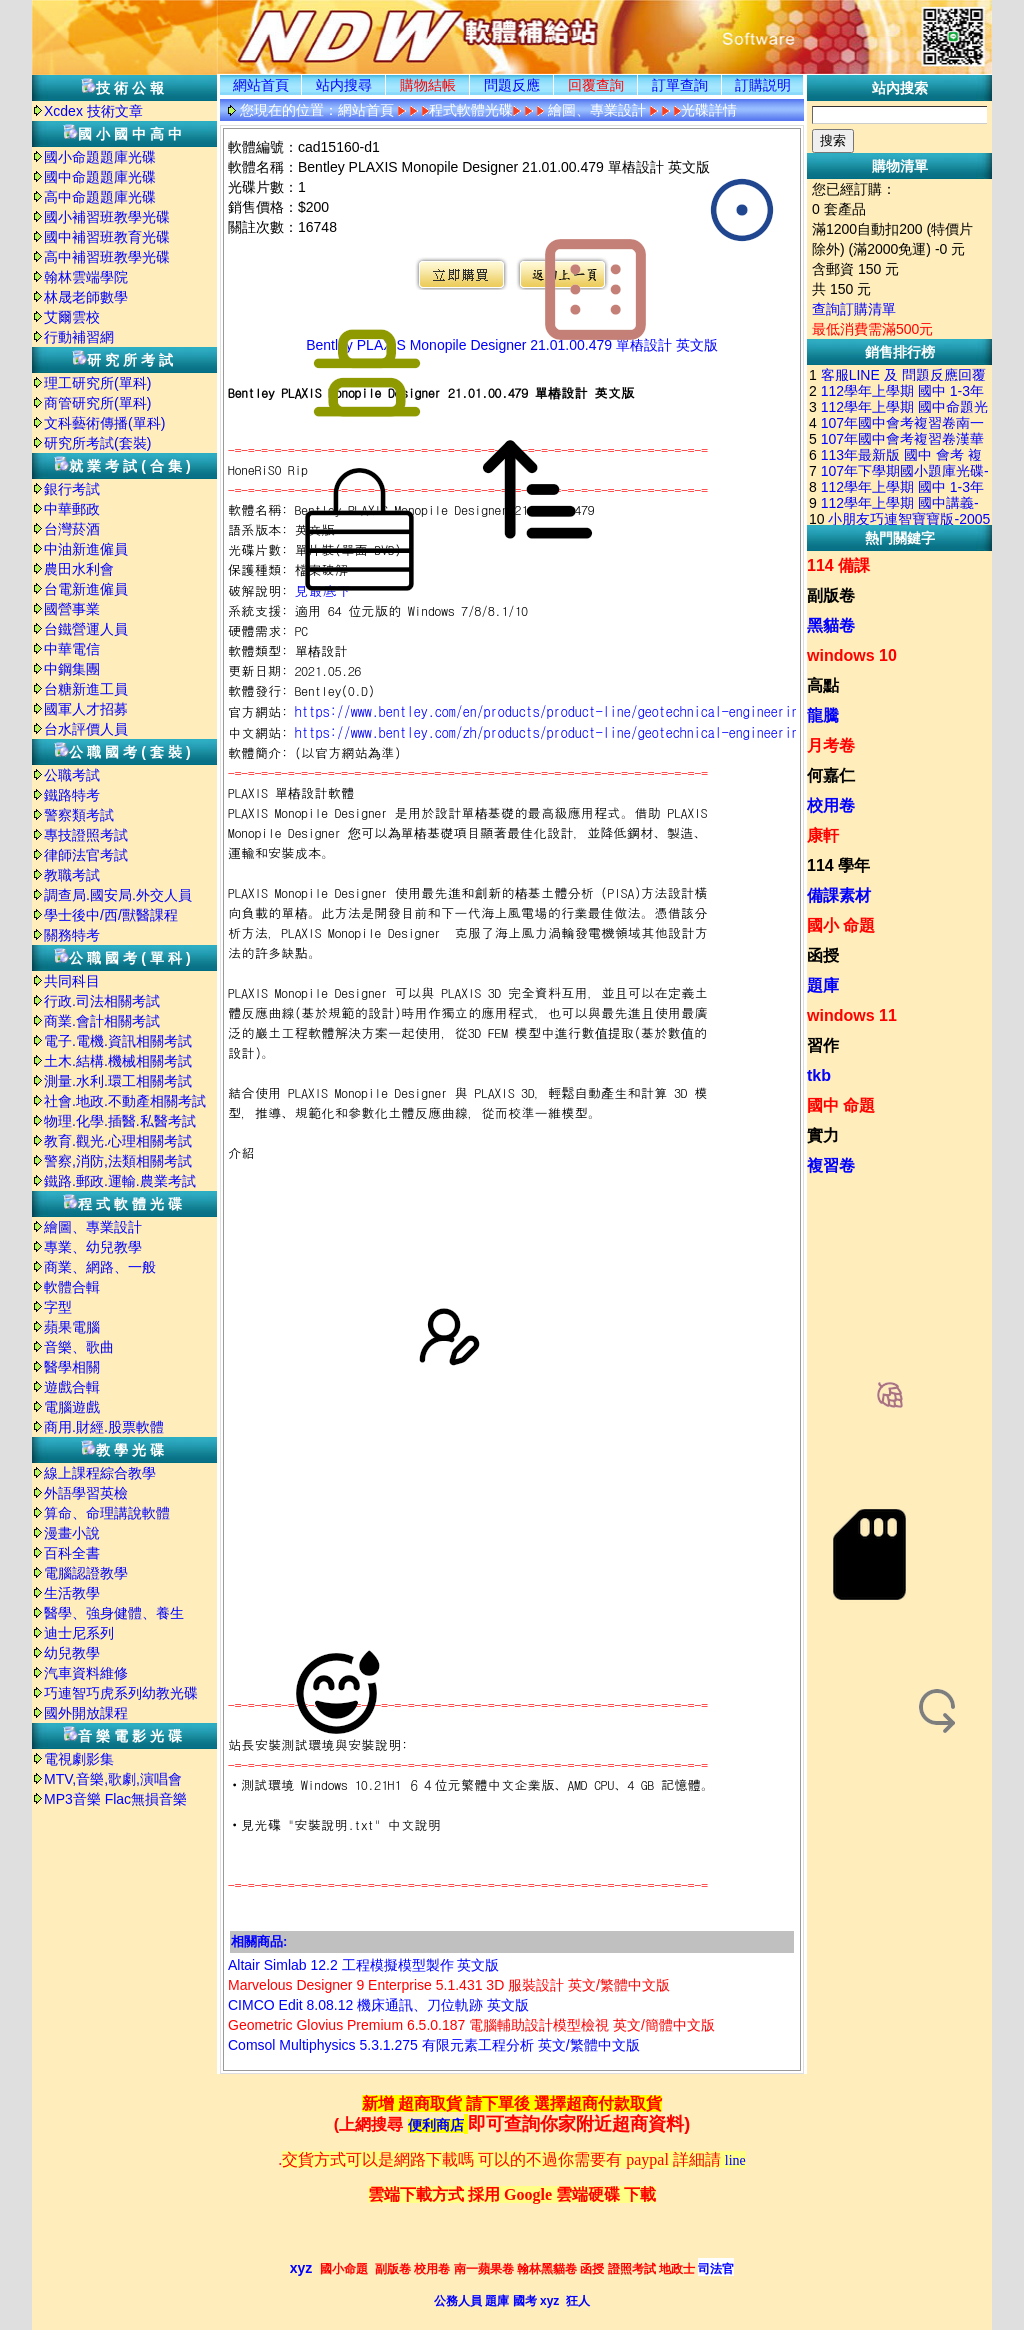  Describe the element at coordinates (742, 210) in the screenshot. I see `select this option from a list` at that location.